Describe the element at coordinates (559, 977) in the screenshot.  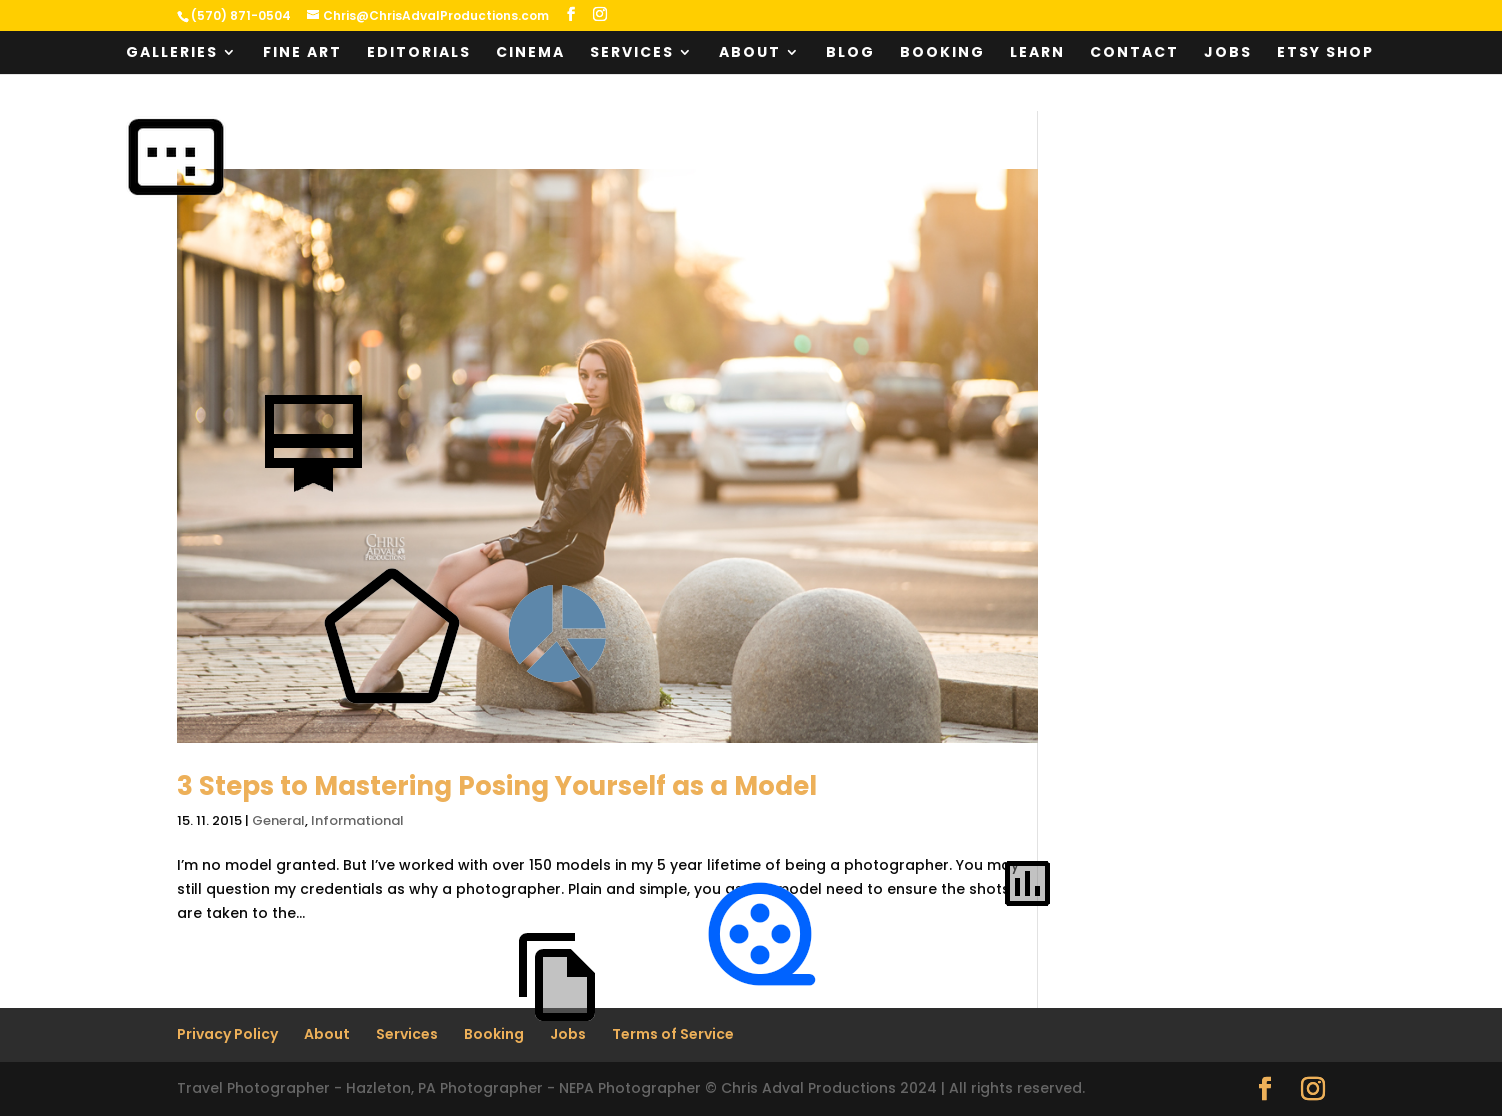
I see `copy file to clipboard` at that location.